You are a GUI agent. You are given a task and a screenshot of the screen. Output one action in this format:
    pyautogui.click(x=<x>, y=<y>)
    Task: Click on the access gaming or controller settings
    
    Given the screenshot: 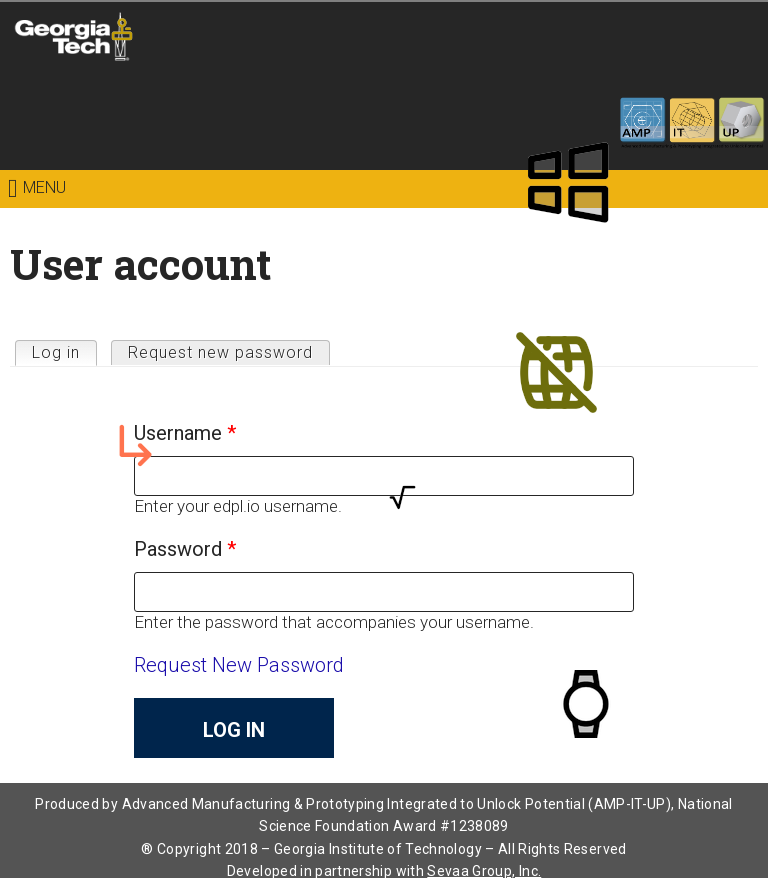 What is the action you would take?
    pyautogui.click(x=122, y=30)
    